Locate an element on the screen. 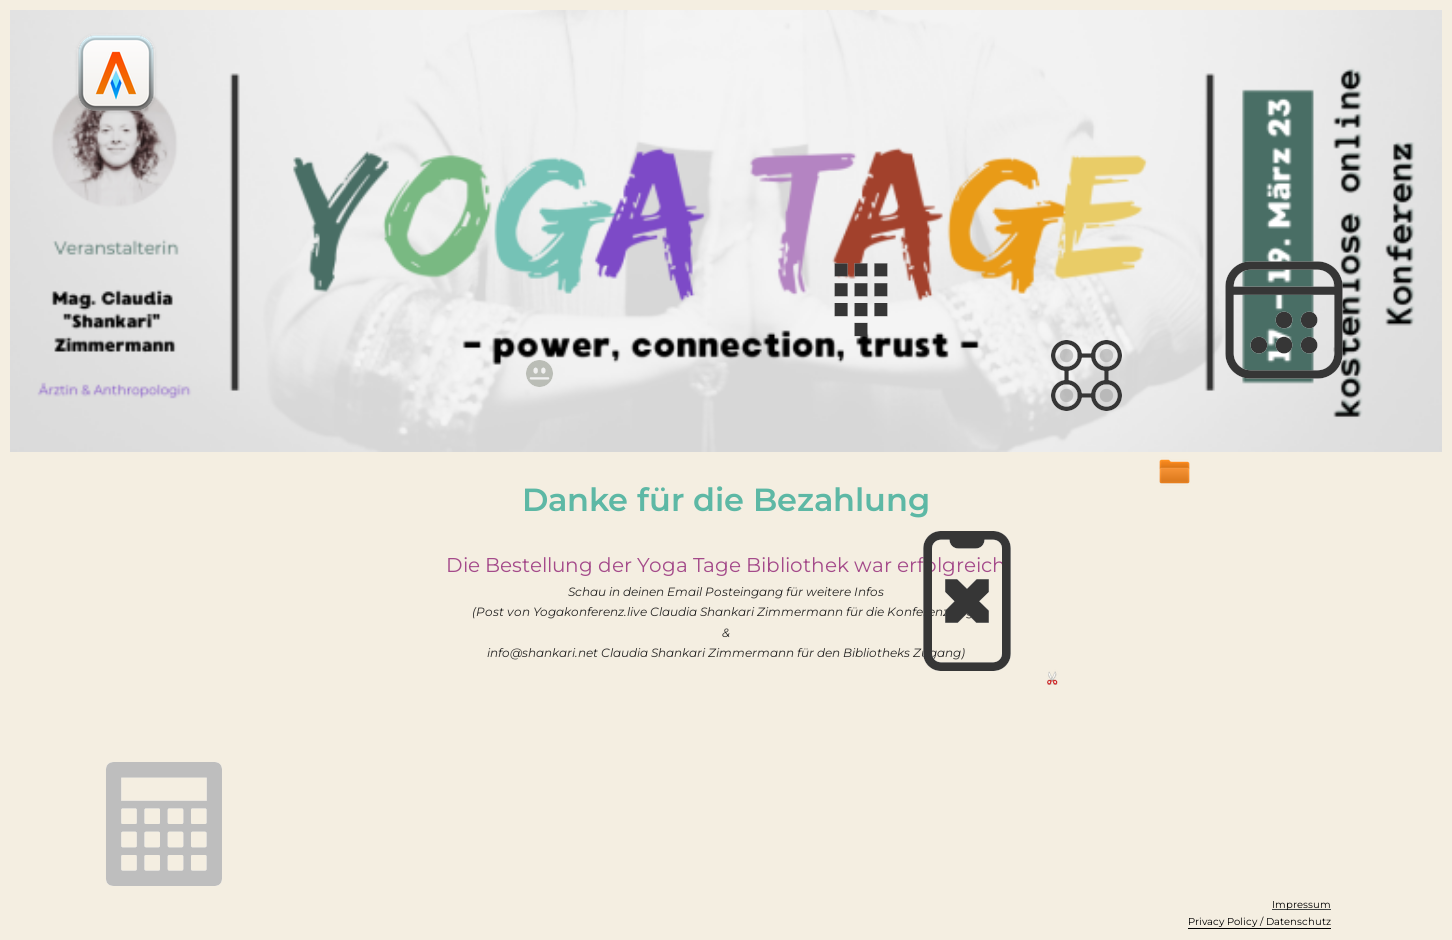 This screenshot has height=940, width=1452. disconnect or unlink a paired device is located at coordinates (967, 601).